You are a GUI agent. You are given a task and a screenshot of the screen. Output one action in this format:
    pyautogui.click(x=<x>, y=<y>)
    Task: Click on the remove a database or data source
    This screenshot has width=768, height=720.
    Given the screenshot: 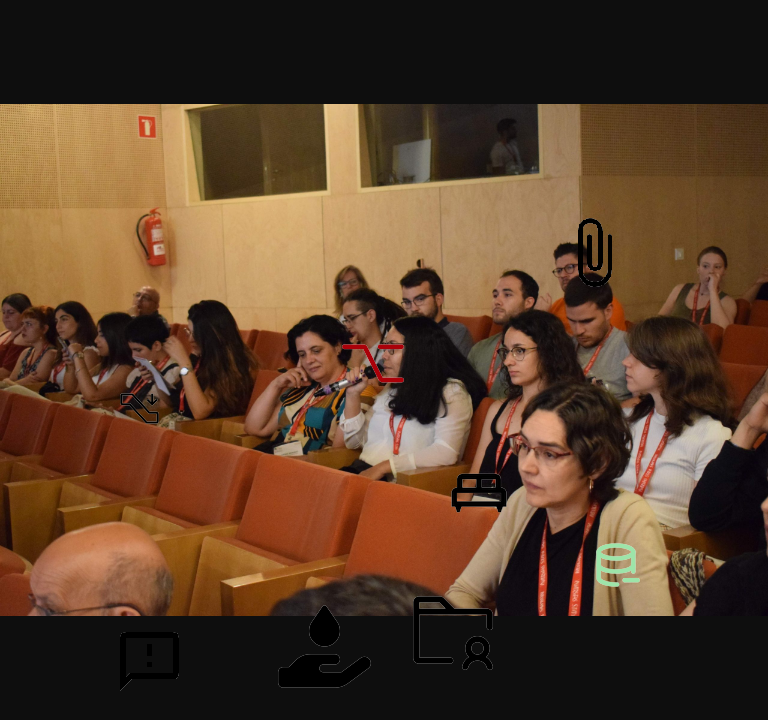 What is the action you would take?
    pyautogui.click(x=616, y=565)
    